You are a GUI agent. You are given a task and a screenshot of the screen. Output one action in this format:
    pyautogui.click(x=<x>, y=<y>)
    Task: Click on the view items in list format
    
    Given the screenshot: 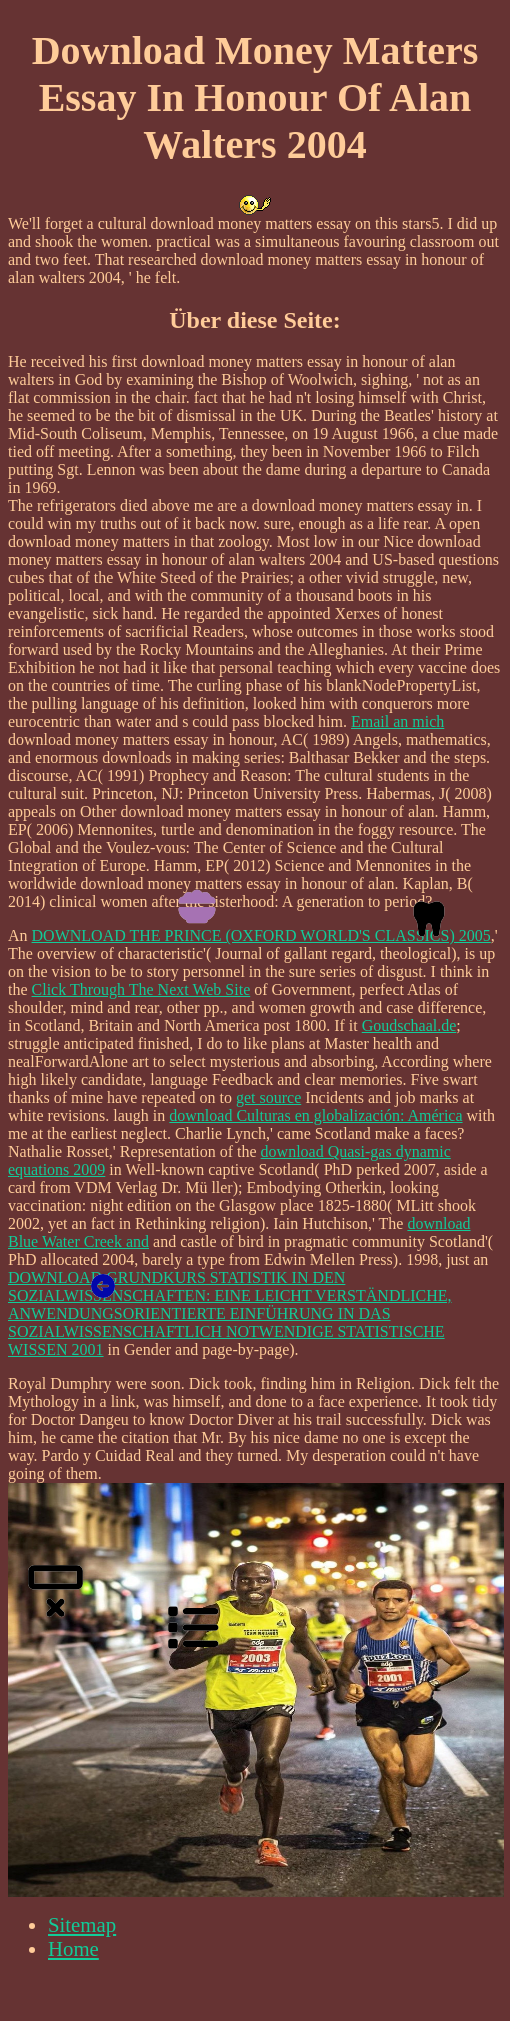 What is the action you would take?
    pyautogui.click(x=192, y=1627)
    